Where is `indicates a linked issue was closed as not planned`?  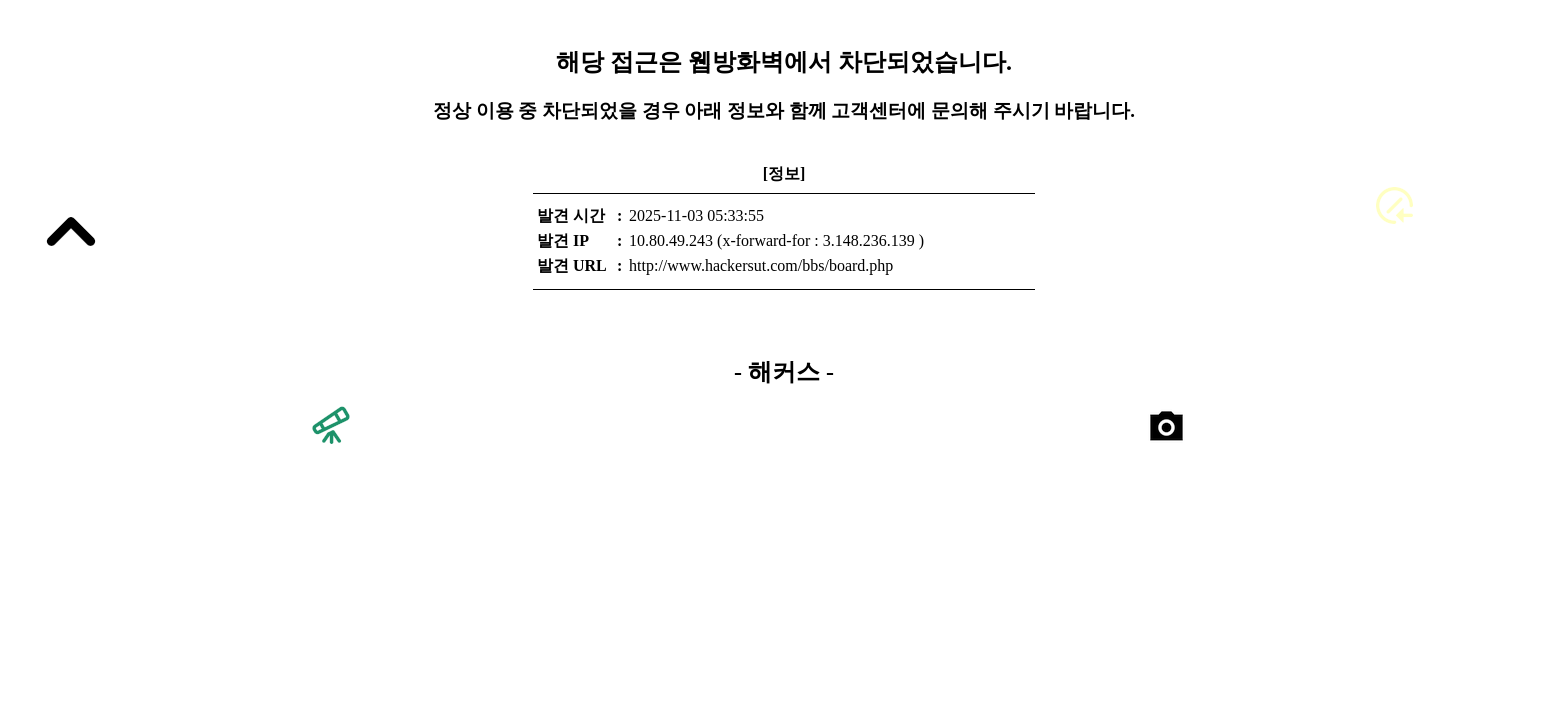
indicates a linked issue was closed as not planned is located at coordinates (1394, 205).